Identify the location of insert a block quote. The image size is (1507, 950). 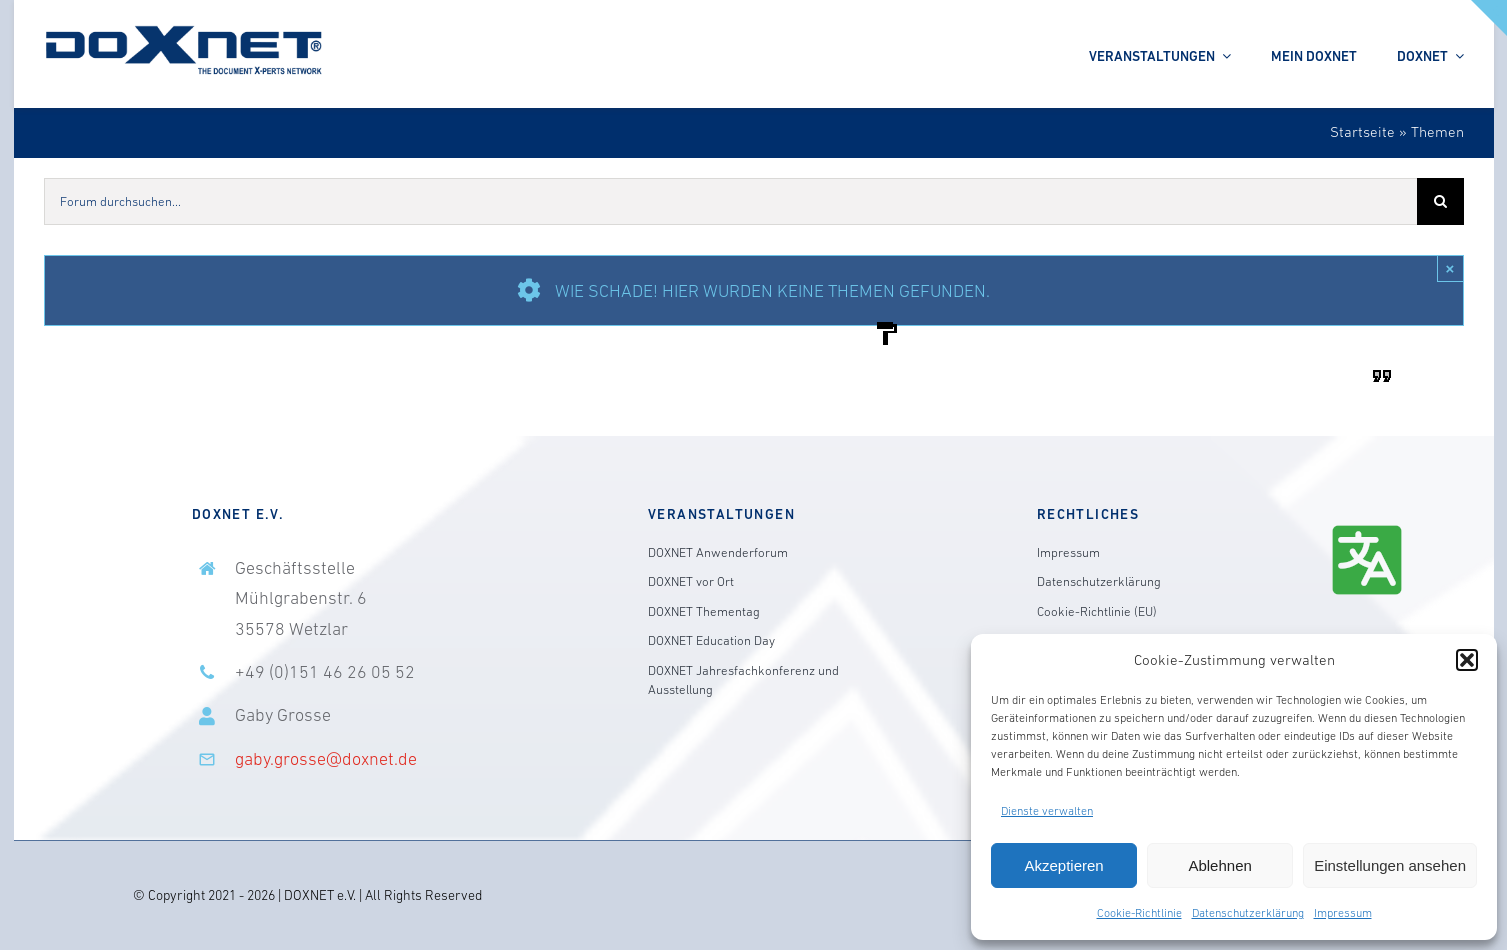
(1382, 376).